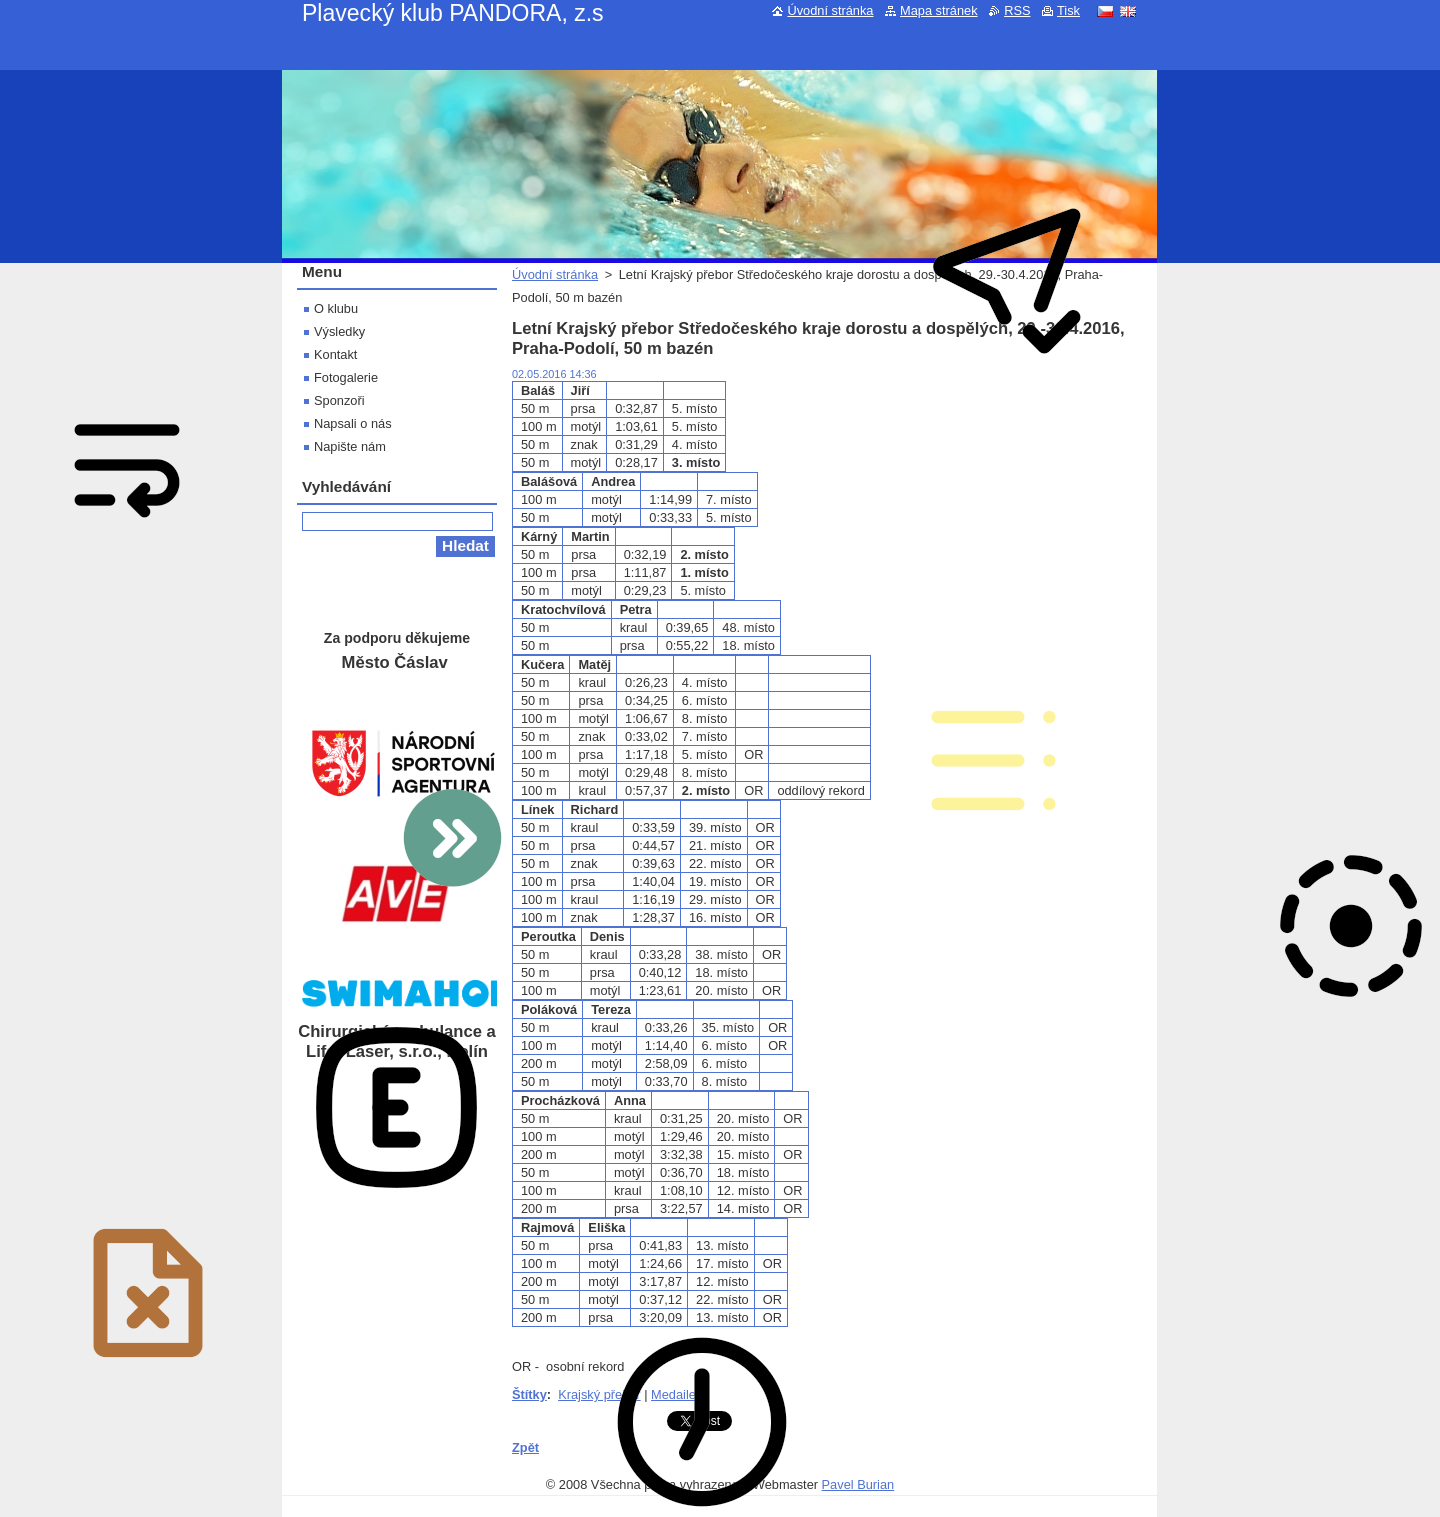  Describe the element at coordinates (993, 760) in the screenshot. I see `view table of contents` at that location.